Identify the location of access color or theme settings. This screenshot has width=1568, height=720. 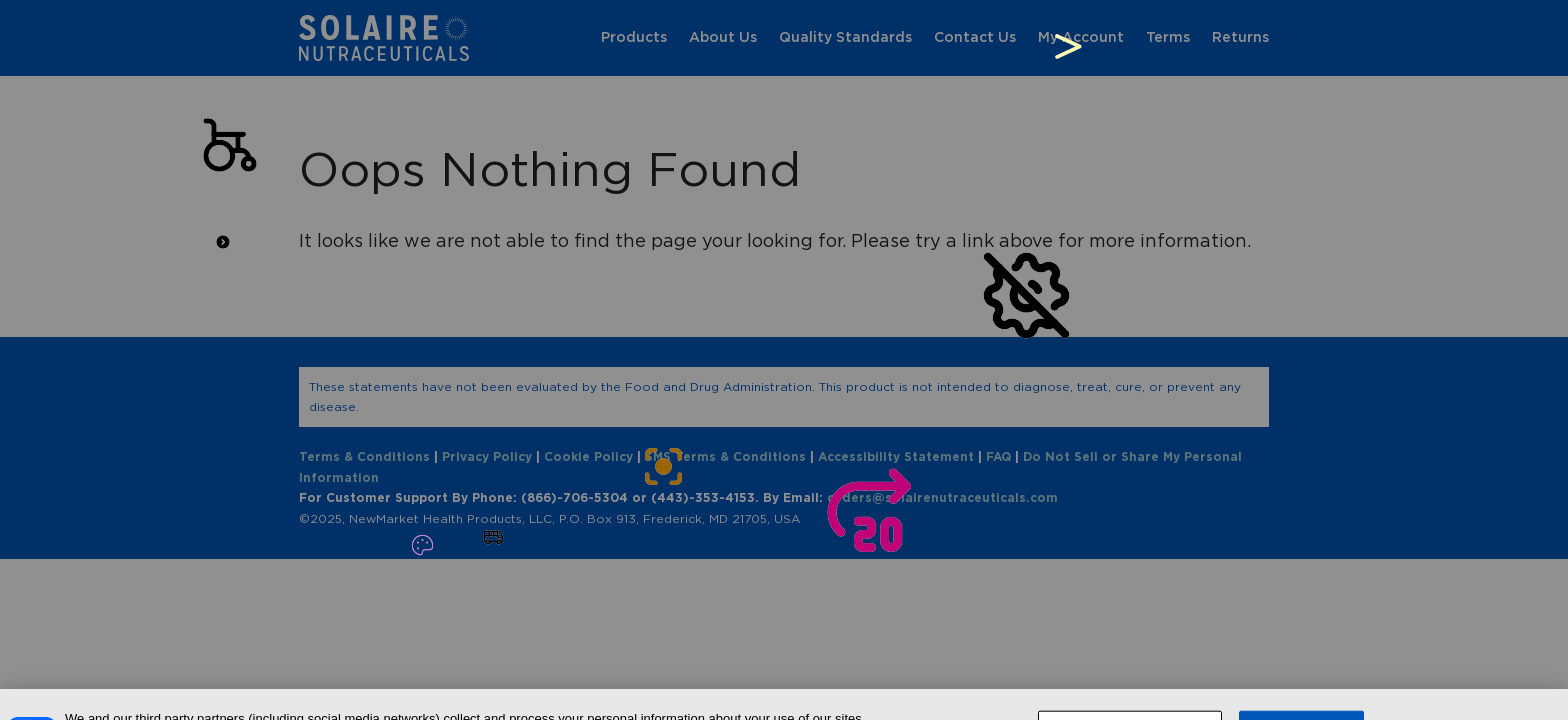
(422, 545).